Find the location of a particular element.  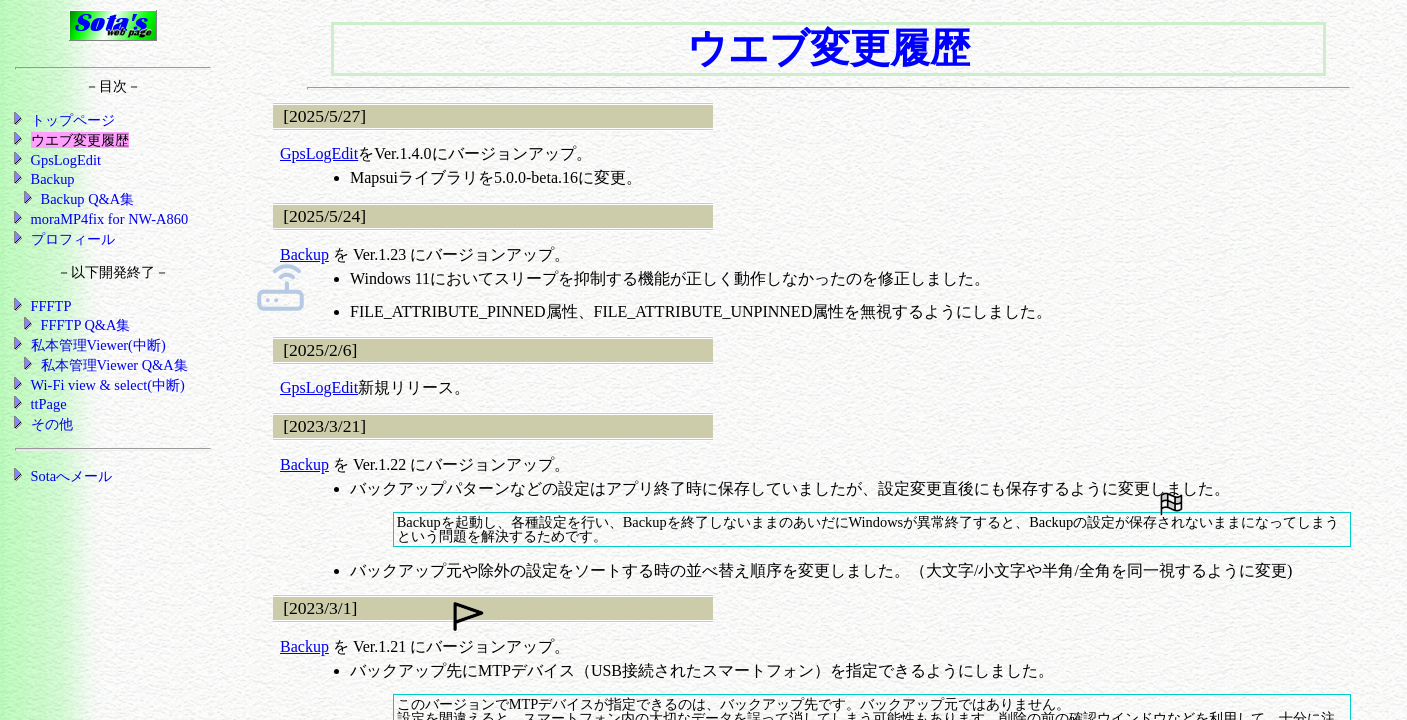

flag or mark an important item is located at coordinates (465, 616).